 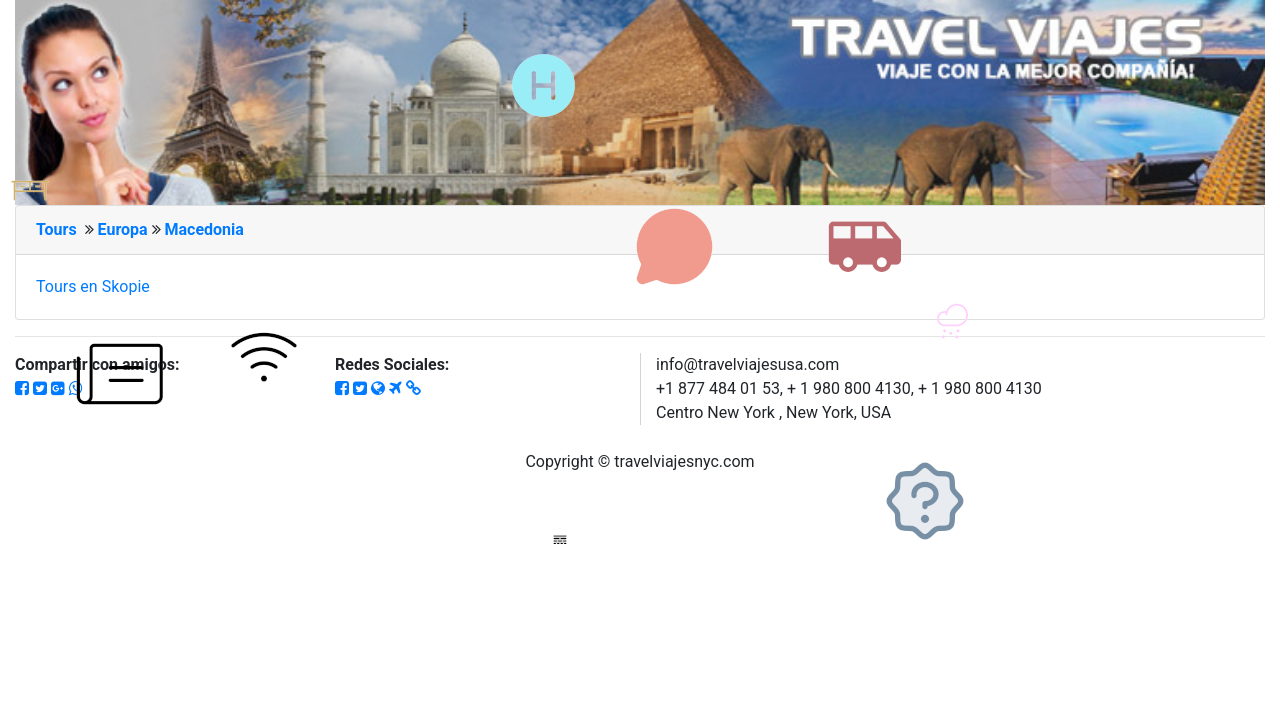 What do you see at coordinates (560, 540) in the screenshot?
I see `apply a gradient effect to selected element` at bounding box center [560, 540].